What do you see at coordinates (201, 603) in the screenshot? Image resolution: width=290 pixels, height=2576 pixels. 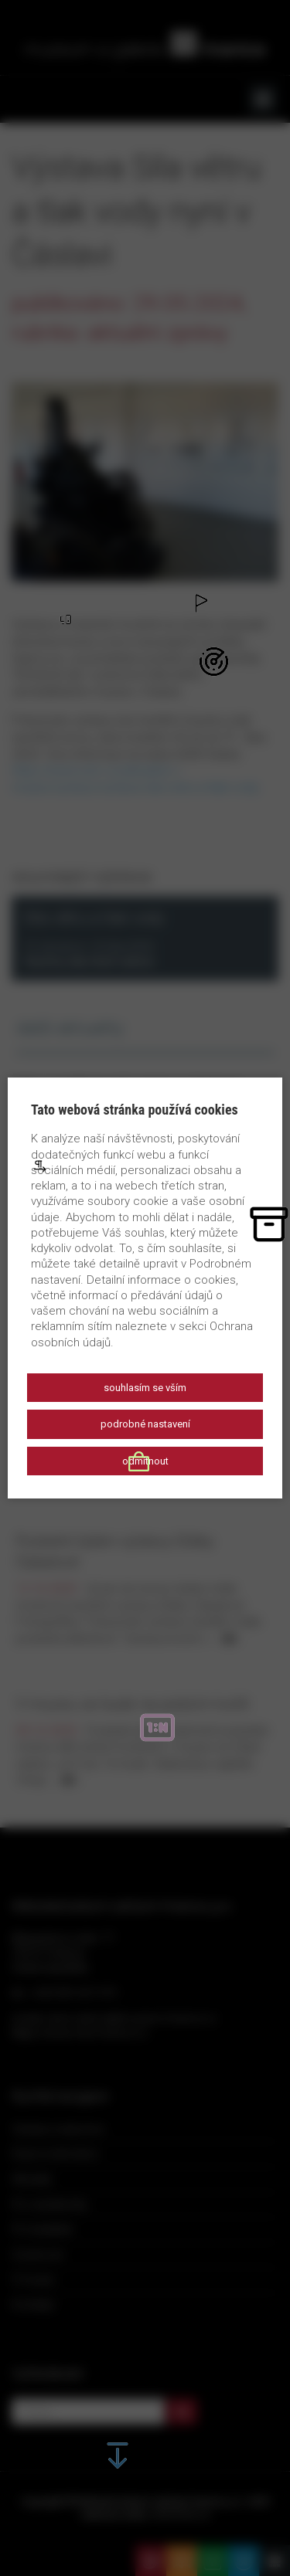 I see `flag or mark an item for review` at bounding box center [201, 603].